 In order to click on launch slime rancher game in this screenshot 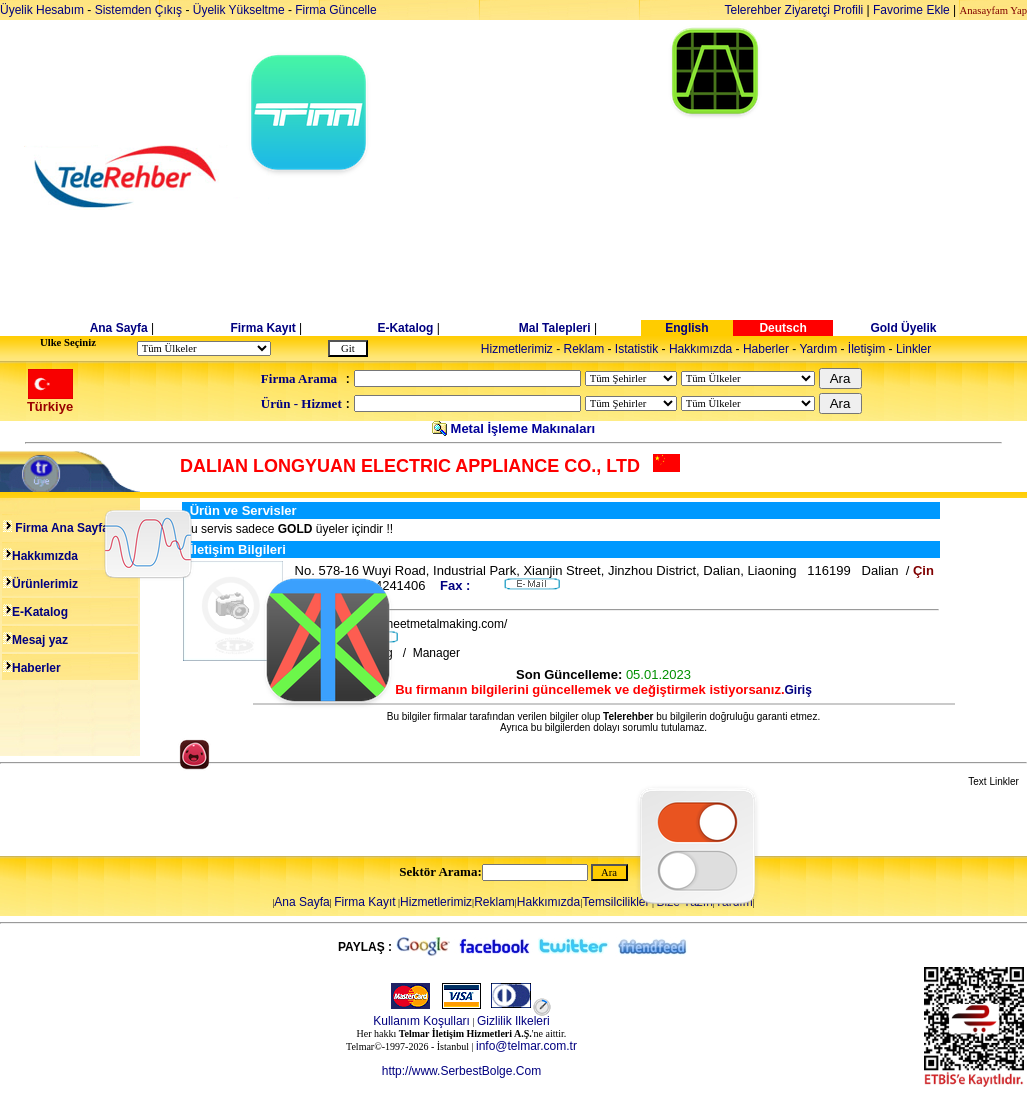, I will do `click(194, 754)`.